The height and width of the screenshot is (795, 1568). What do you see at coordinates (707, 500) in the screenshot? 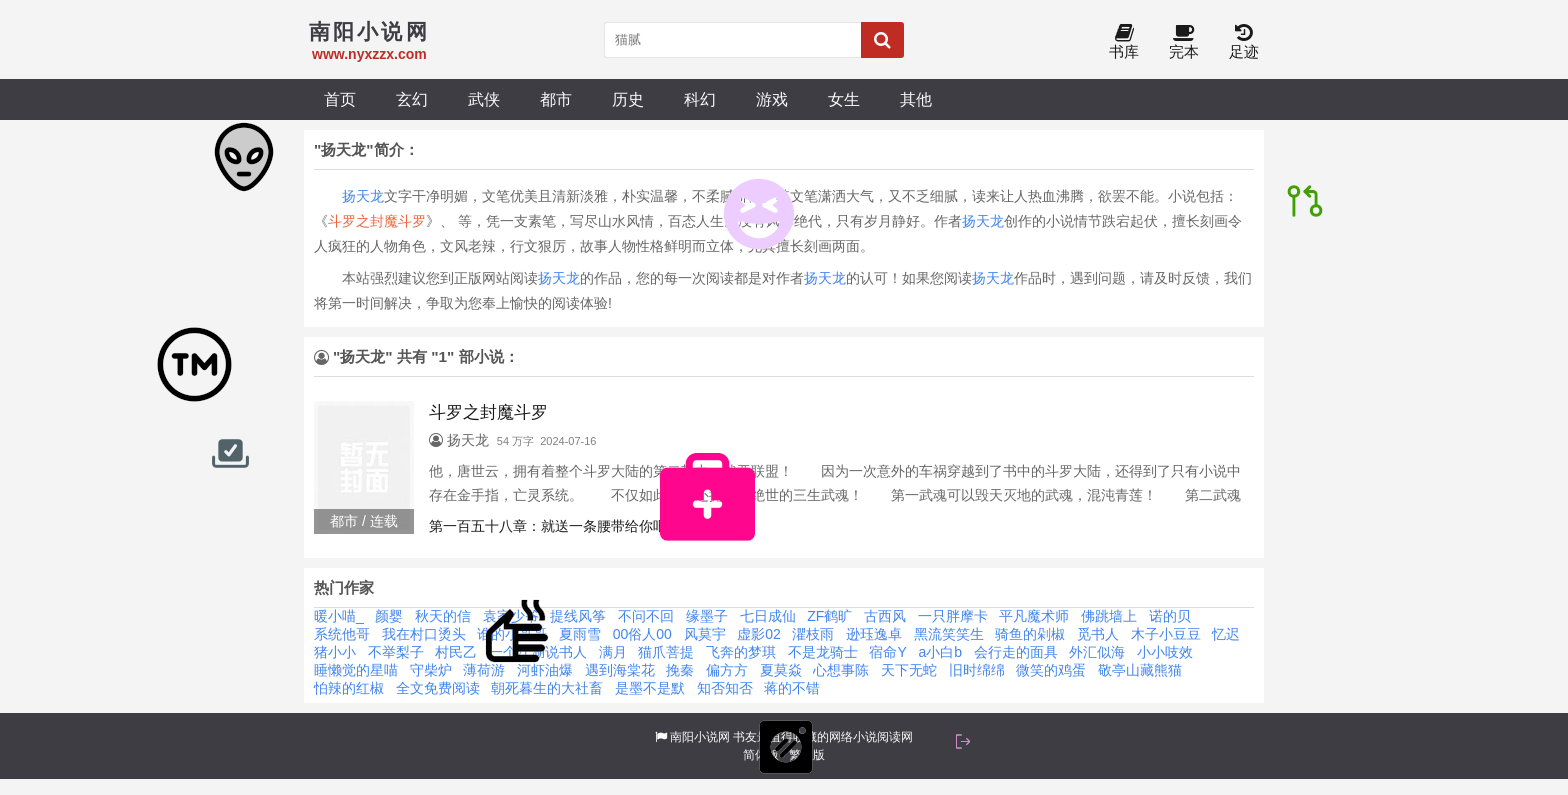
I see `access medical or health resources` at bounding box center [707, 500].